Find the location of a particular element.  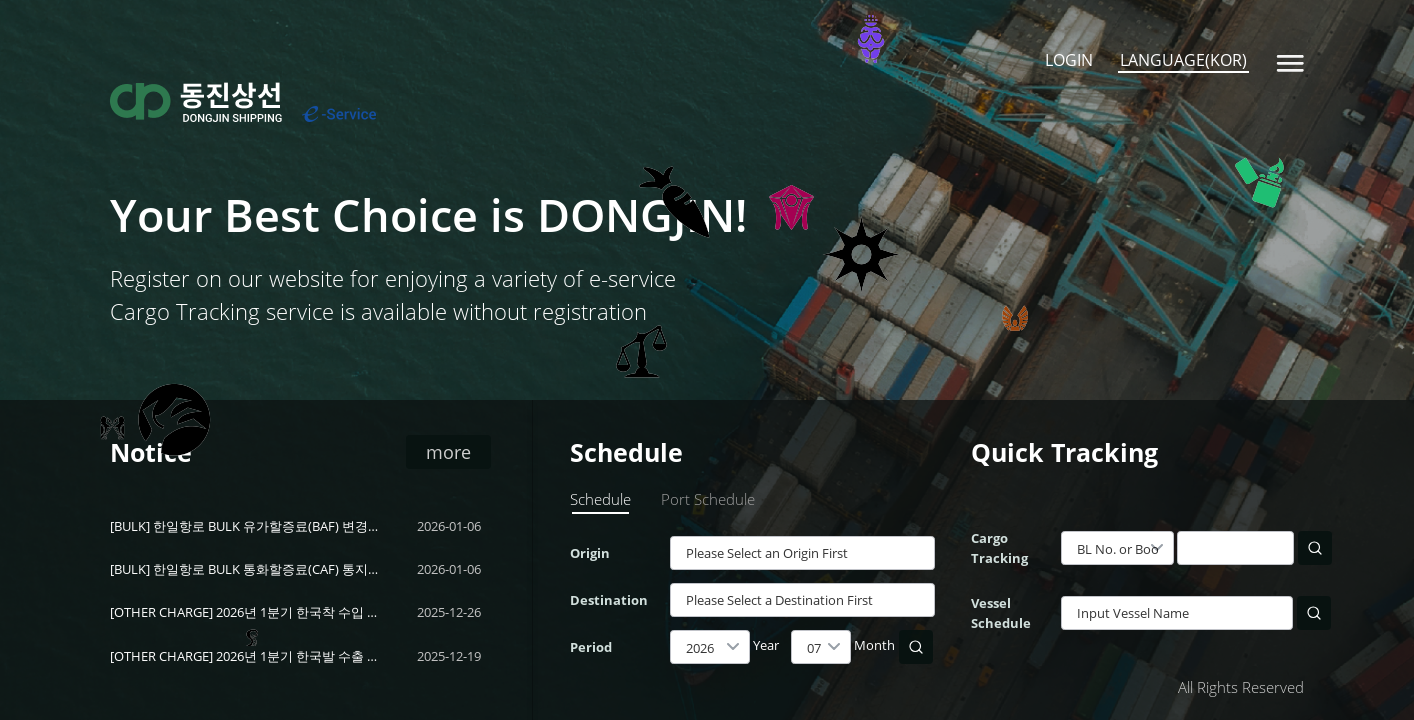

view artifact or historical item details is located at coordinates (871, 39).